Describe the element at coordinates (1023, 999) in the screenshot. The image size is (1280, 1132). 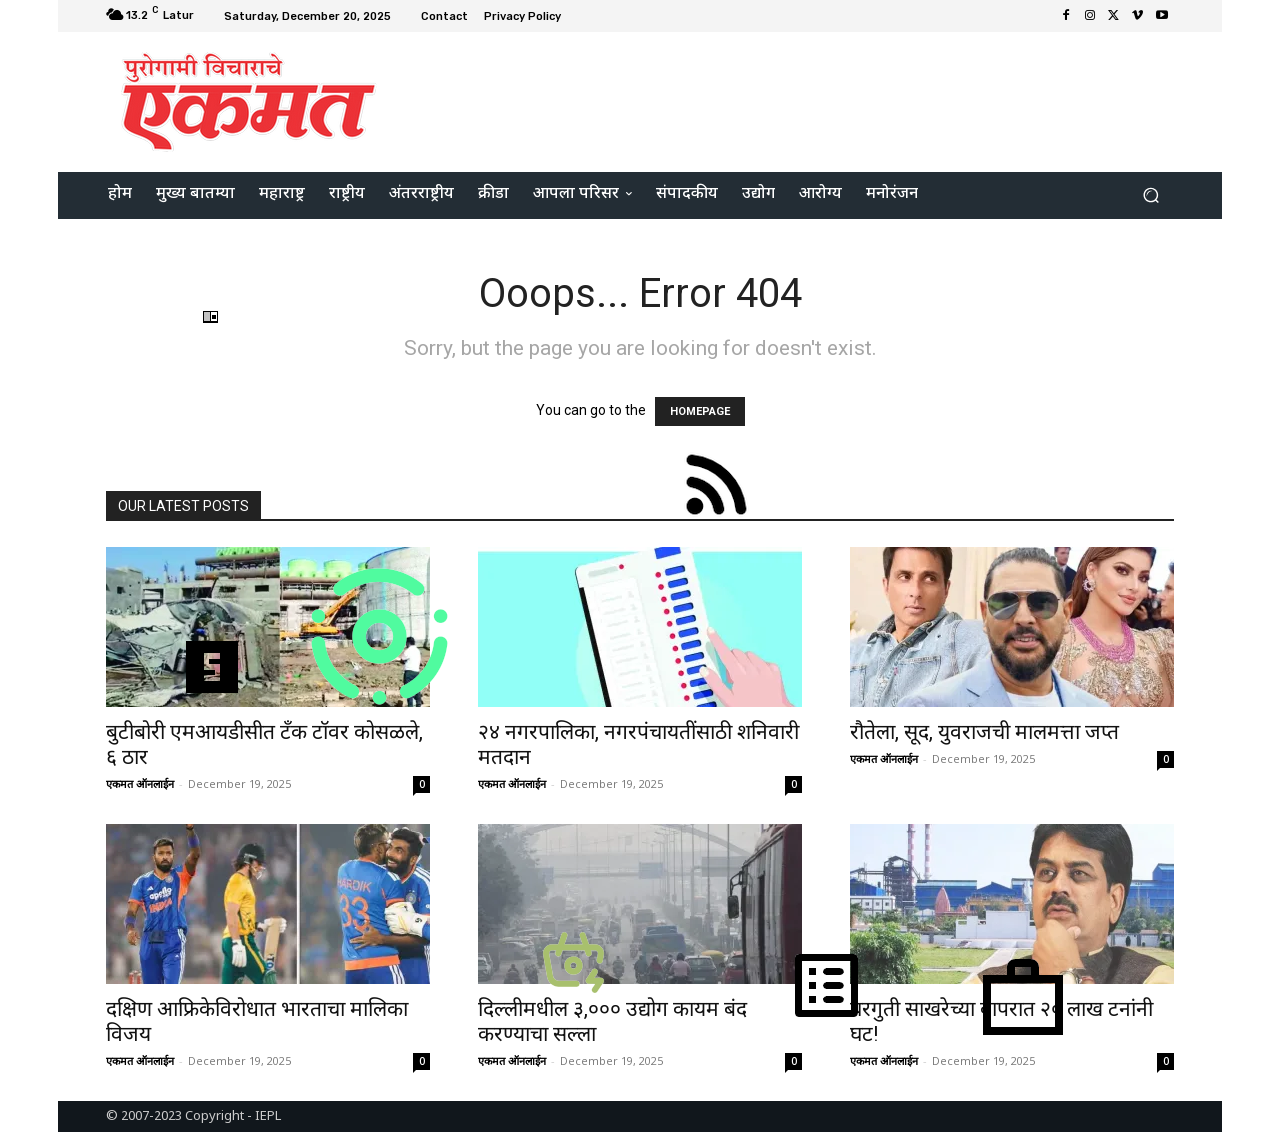
I see `access work or professional settings` at that location.